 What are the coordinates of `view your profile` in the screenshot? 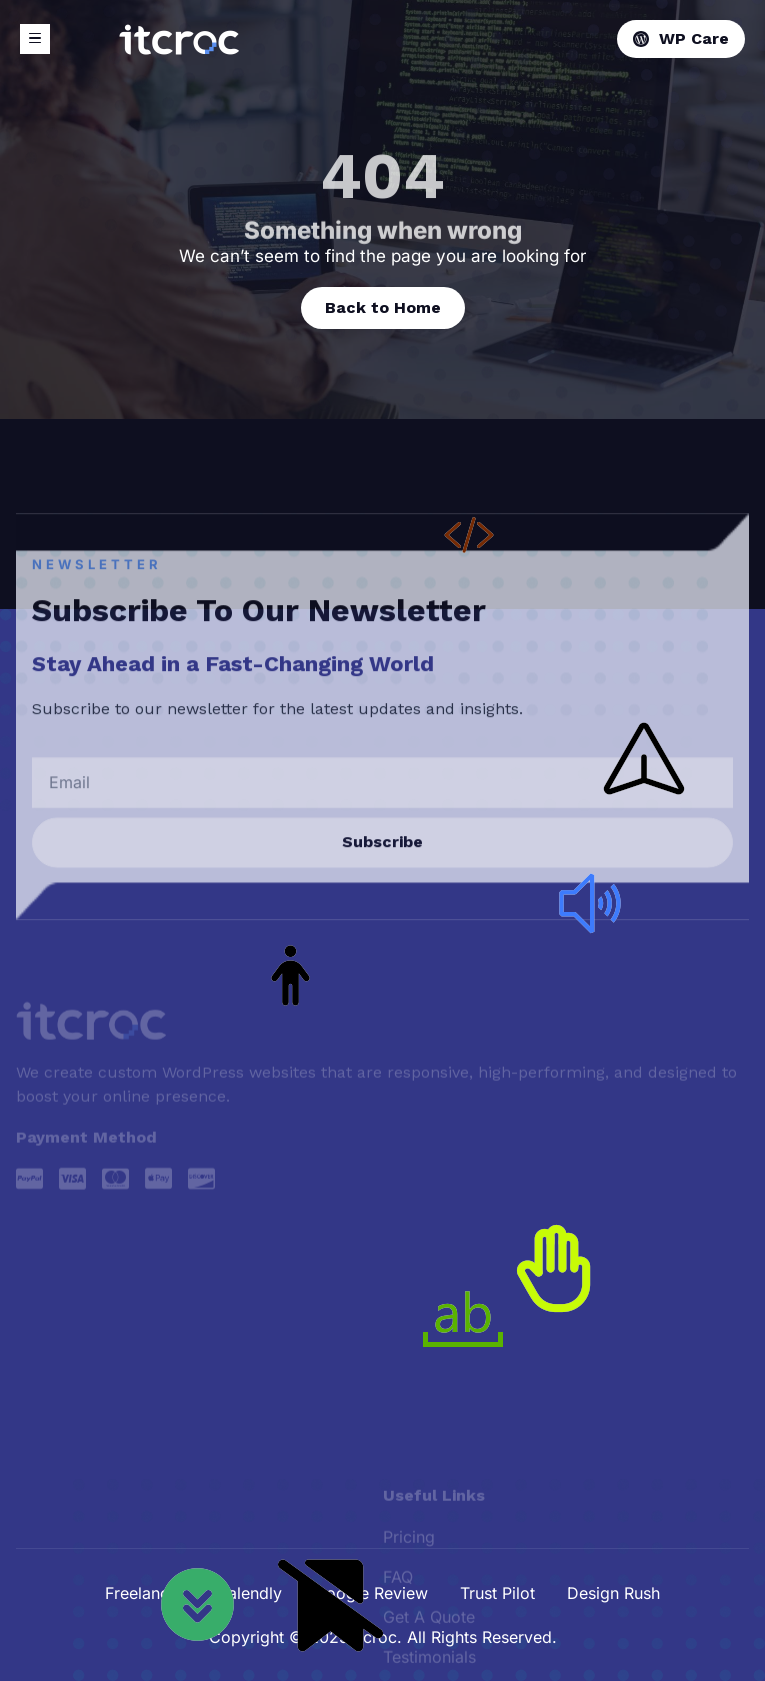 It's located at (290, 975).